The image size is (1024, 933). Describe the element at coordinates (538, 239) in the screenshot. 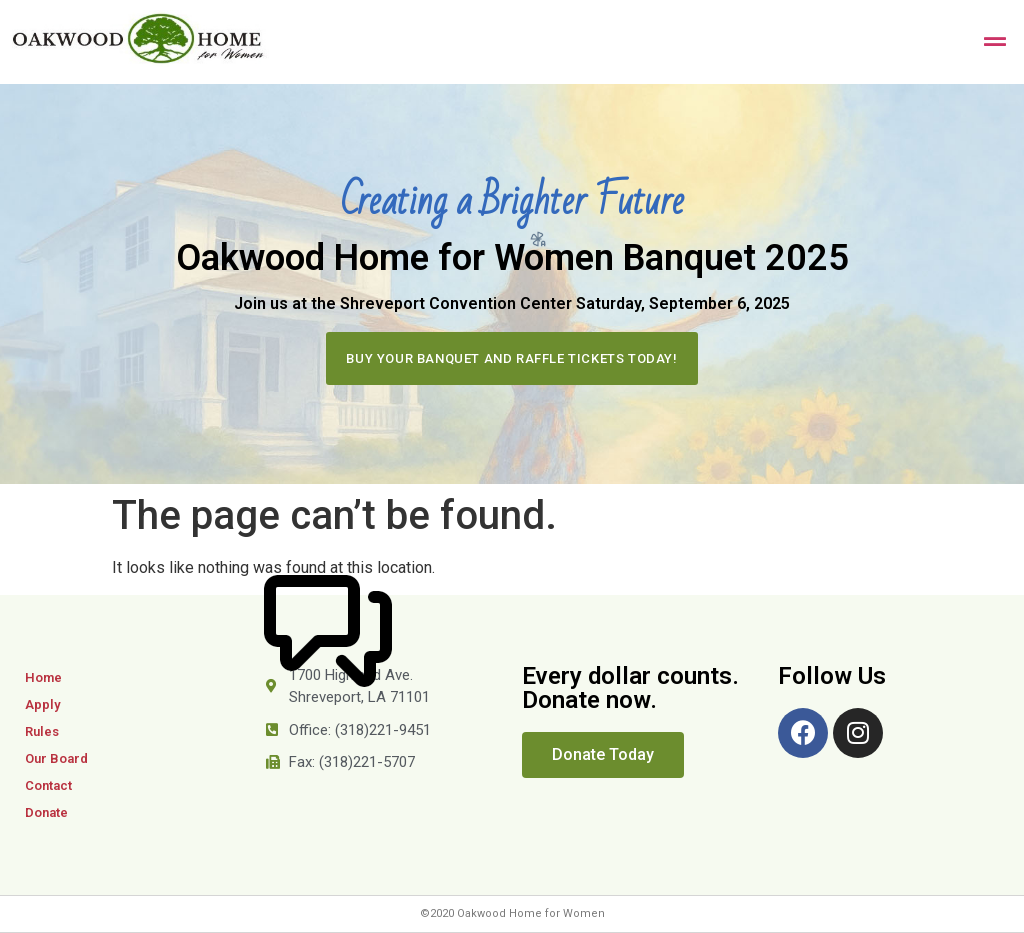

I see `toggle automatic climate control fan` at that location.